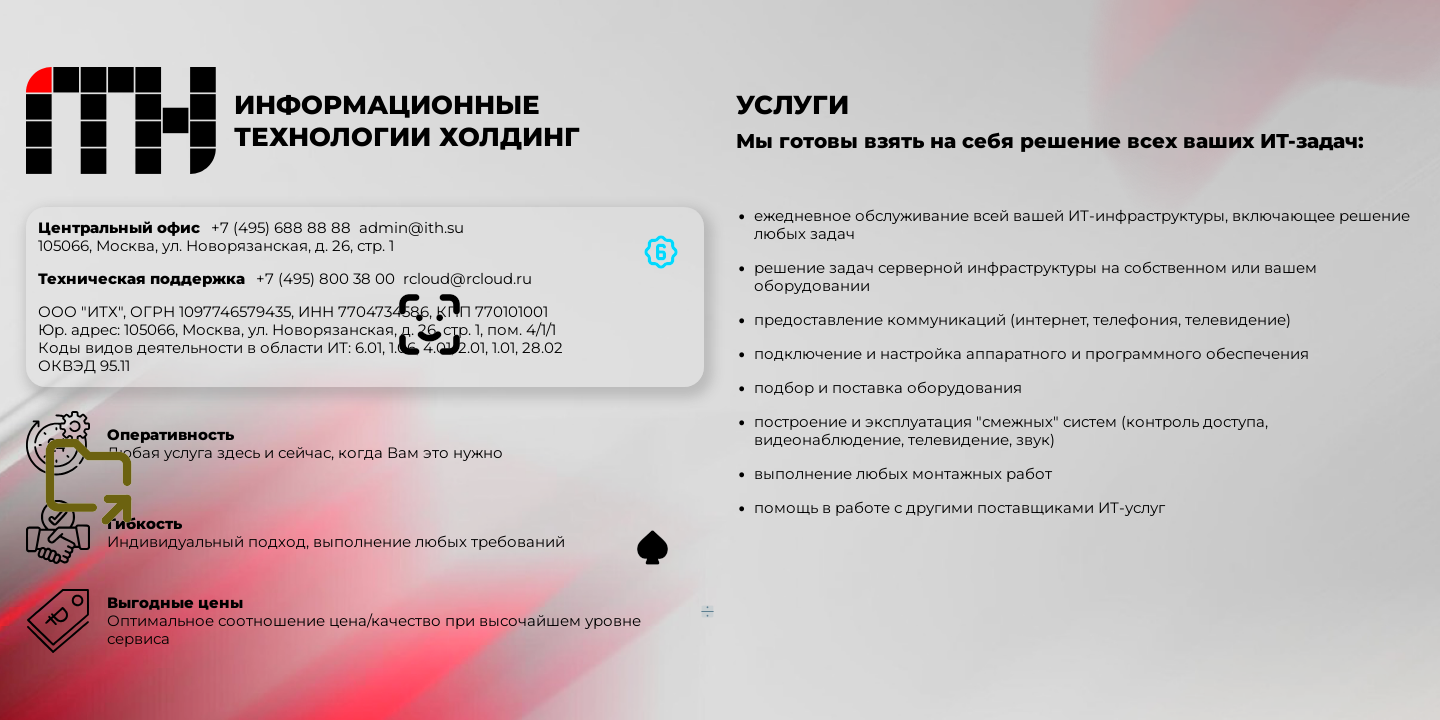  I want to click on share a folder with others, so click(88, 477).